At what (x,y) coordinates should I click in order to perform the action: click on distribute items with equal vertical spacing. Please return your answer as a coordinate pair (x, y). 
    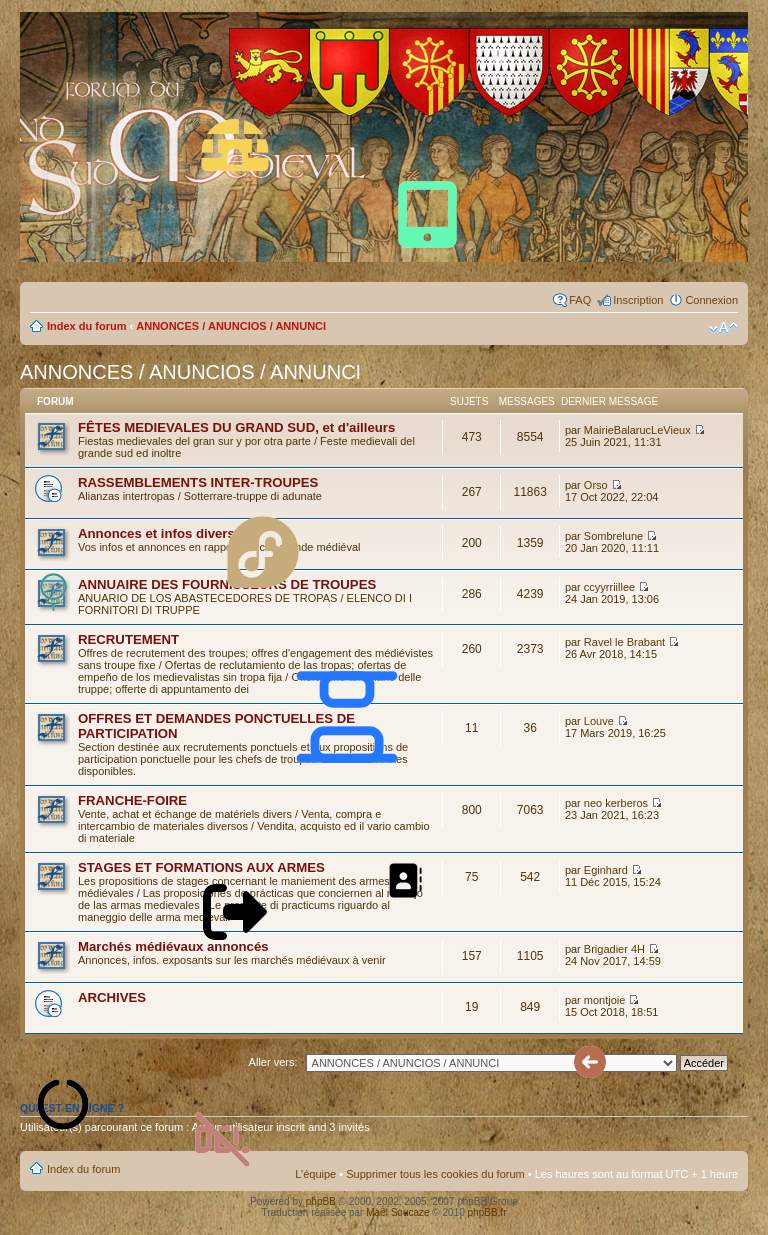
    Looking at the image, I should click on (347, 717).